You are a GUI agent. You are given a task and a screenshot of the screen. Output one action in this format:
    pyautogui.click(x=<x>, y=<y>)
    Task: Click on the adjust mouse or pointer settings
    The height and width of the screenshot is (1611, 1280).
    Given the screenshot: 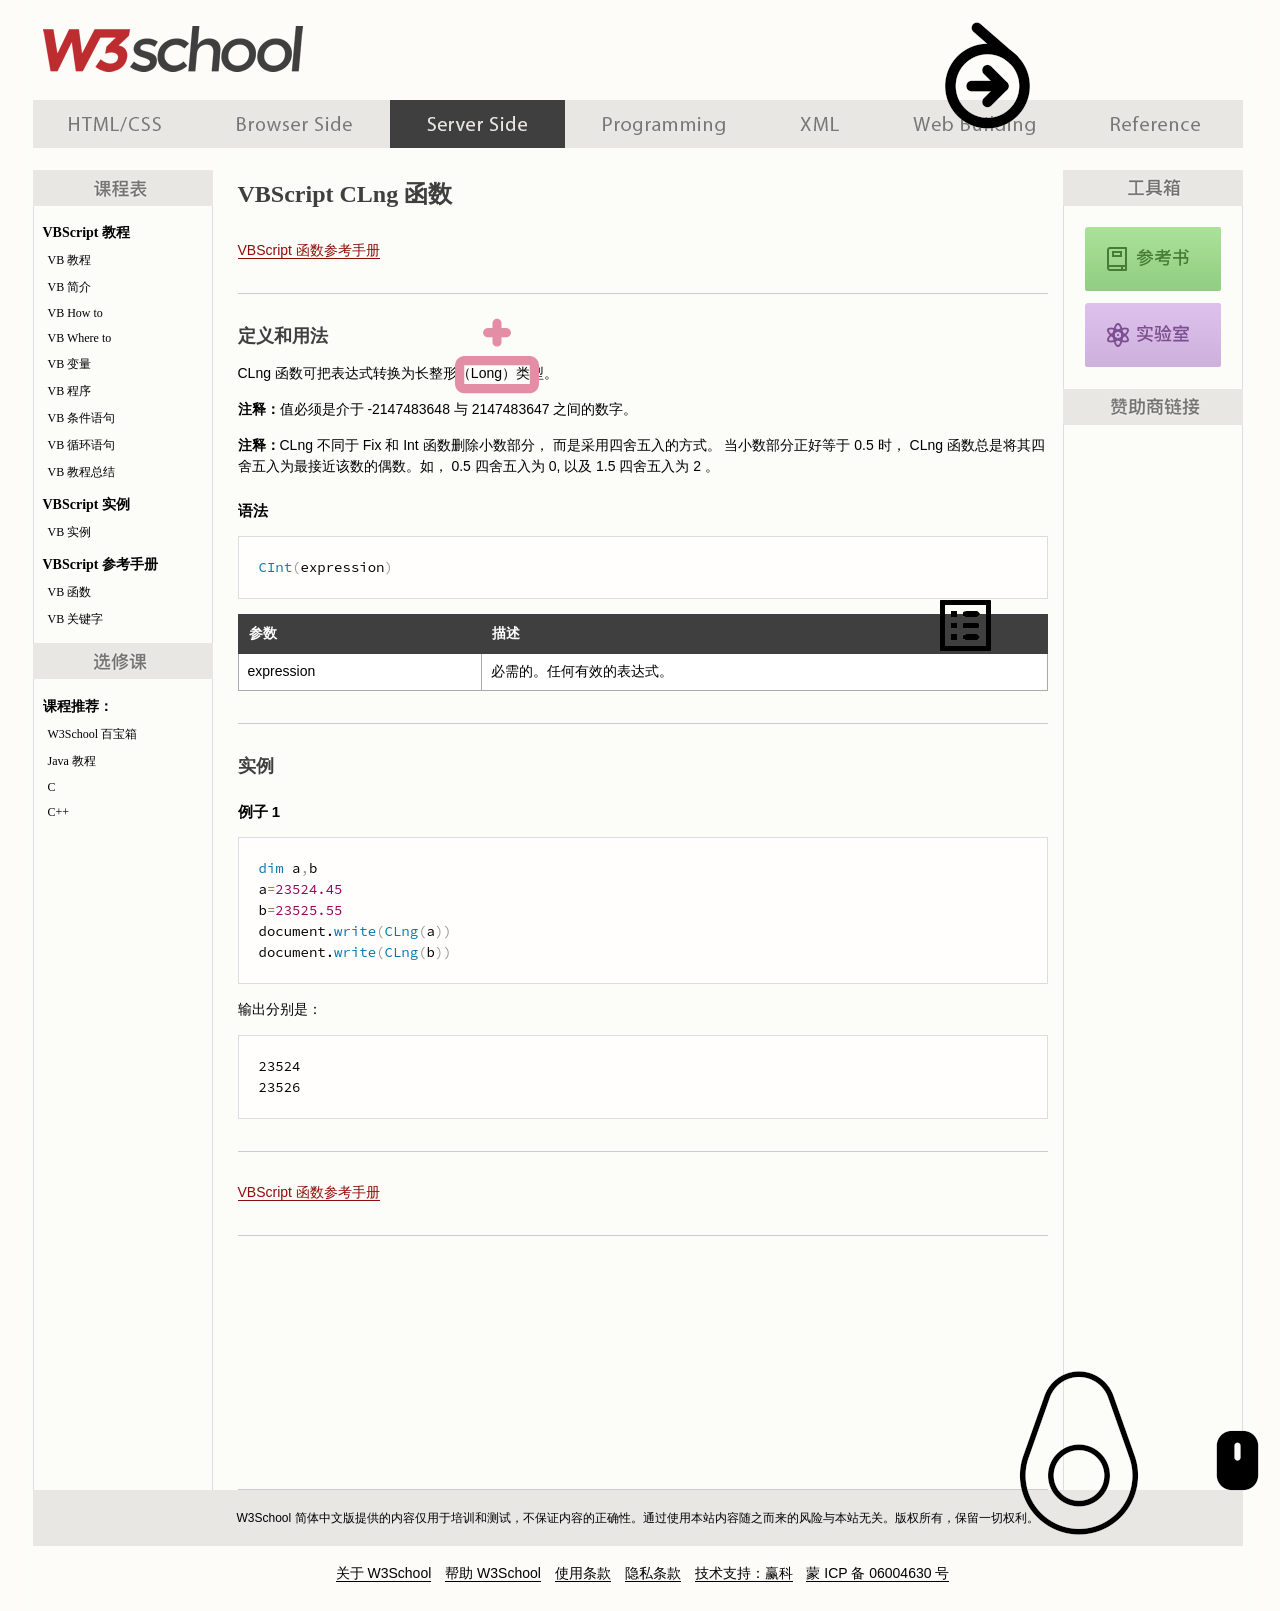 What is the action you would take?
    pyautogui.click(x=1237, y=1460)
    